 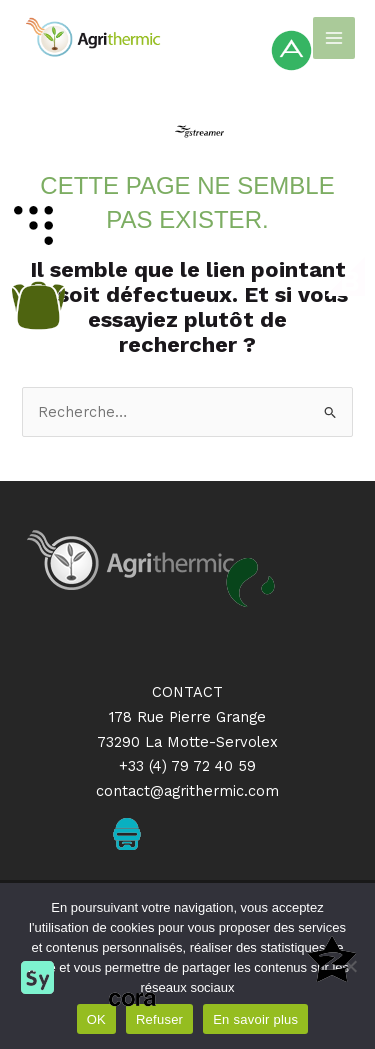 I want to click on coderwall logo, so click(x=33, y=225).